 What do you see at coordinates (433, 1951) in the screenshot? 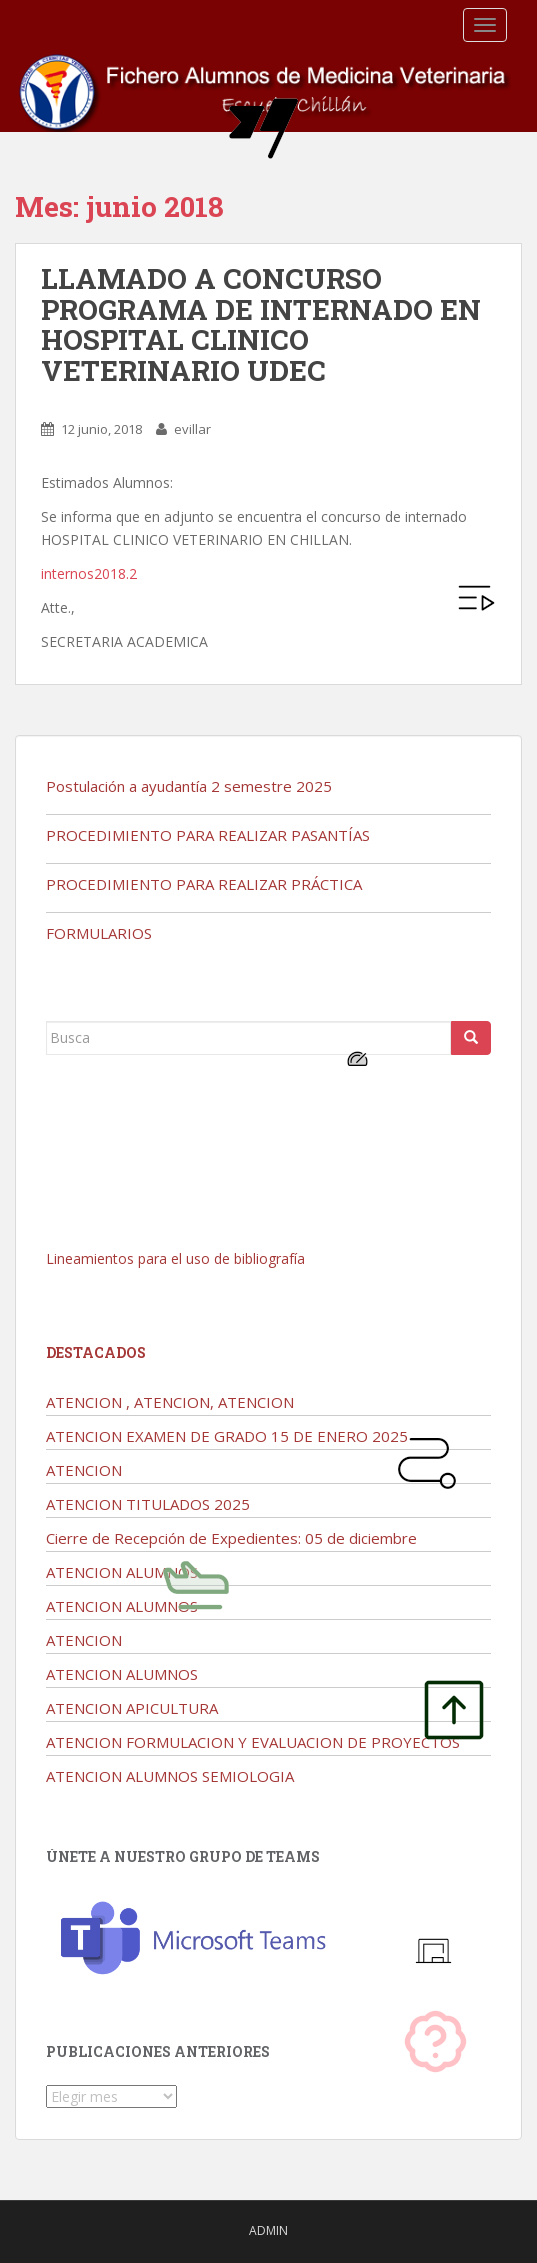
I see `access whiteboard or presentation mode` at bounding box center [433, 1951].